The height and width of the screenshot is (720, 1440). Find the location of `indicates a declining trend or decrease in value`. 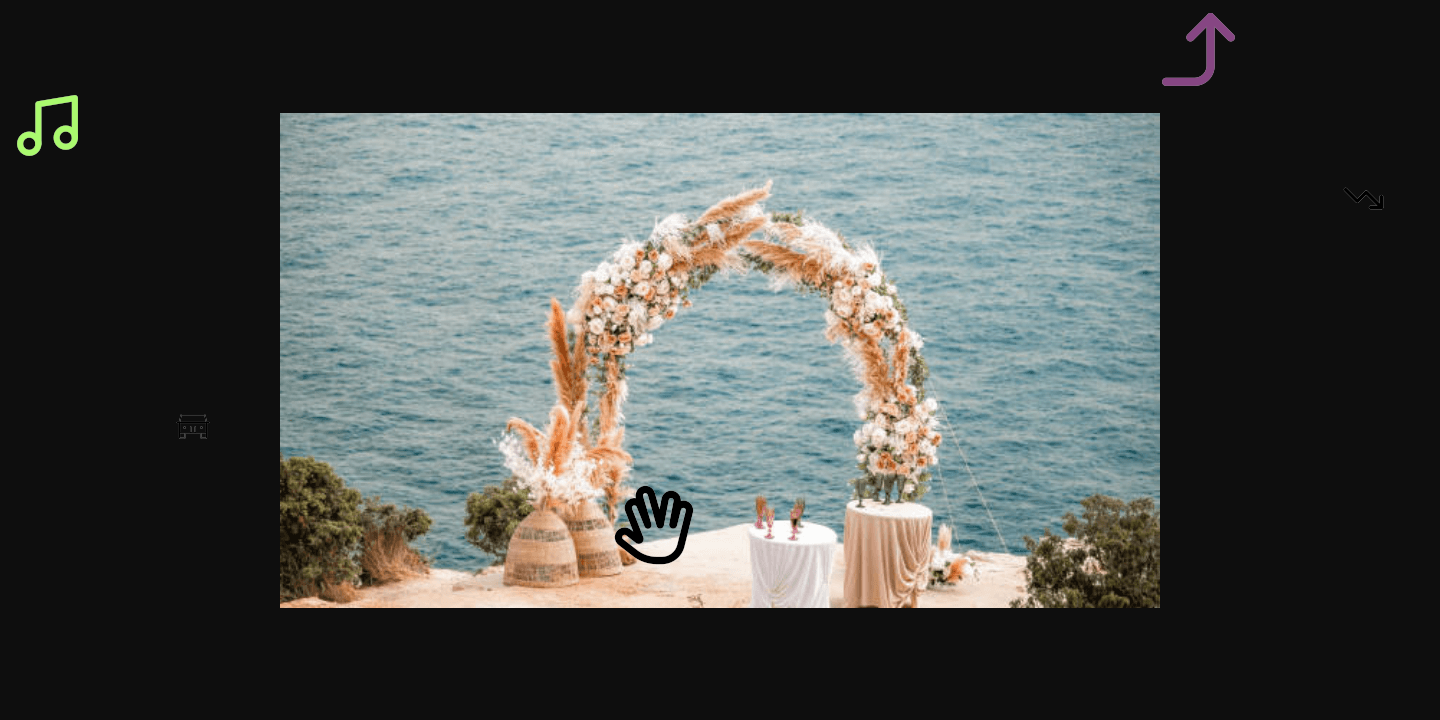

indicates a declining trend or decrease in value is located at coordinates (1363, 198).